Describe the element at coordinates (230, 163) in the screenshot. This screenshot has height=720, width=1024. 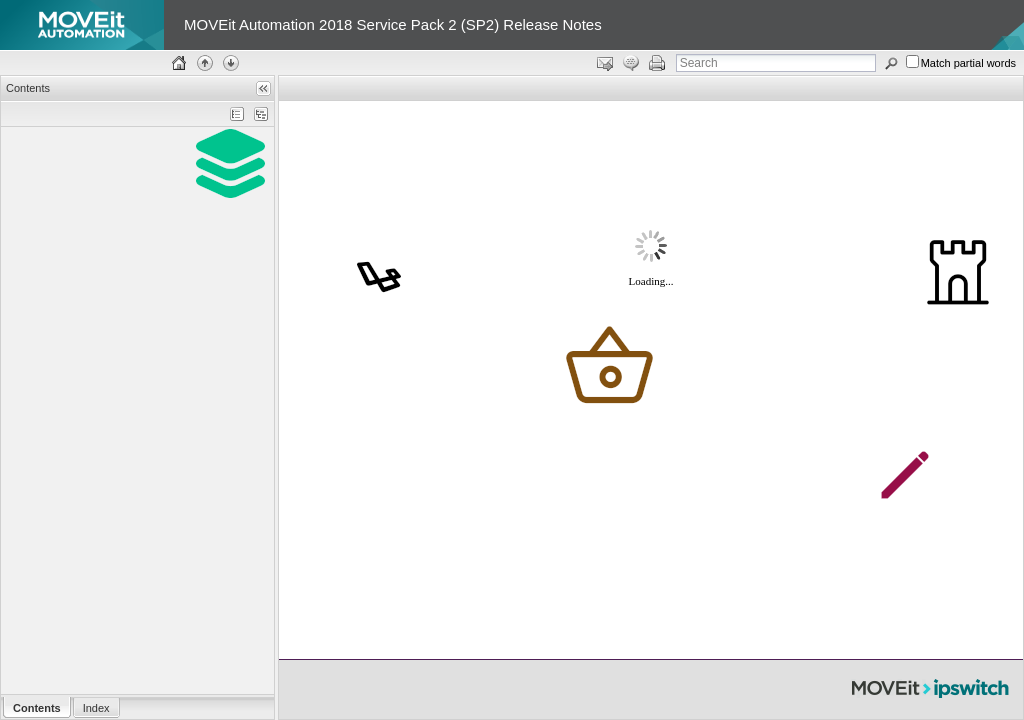
I see `view or manage layers` at that location.